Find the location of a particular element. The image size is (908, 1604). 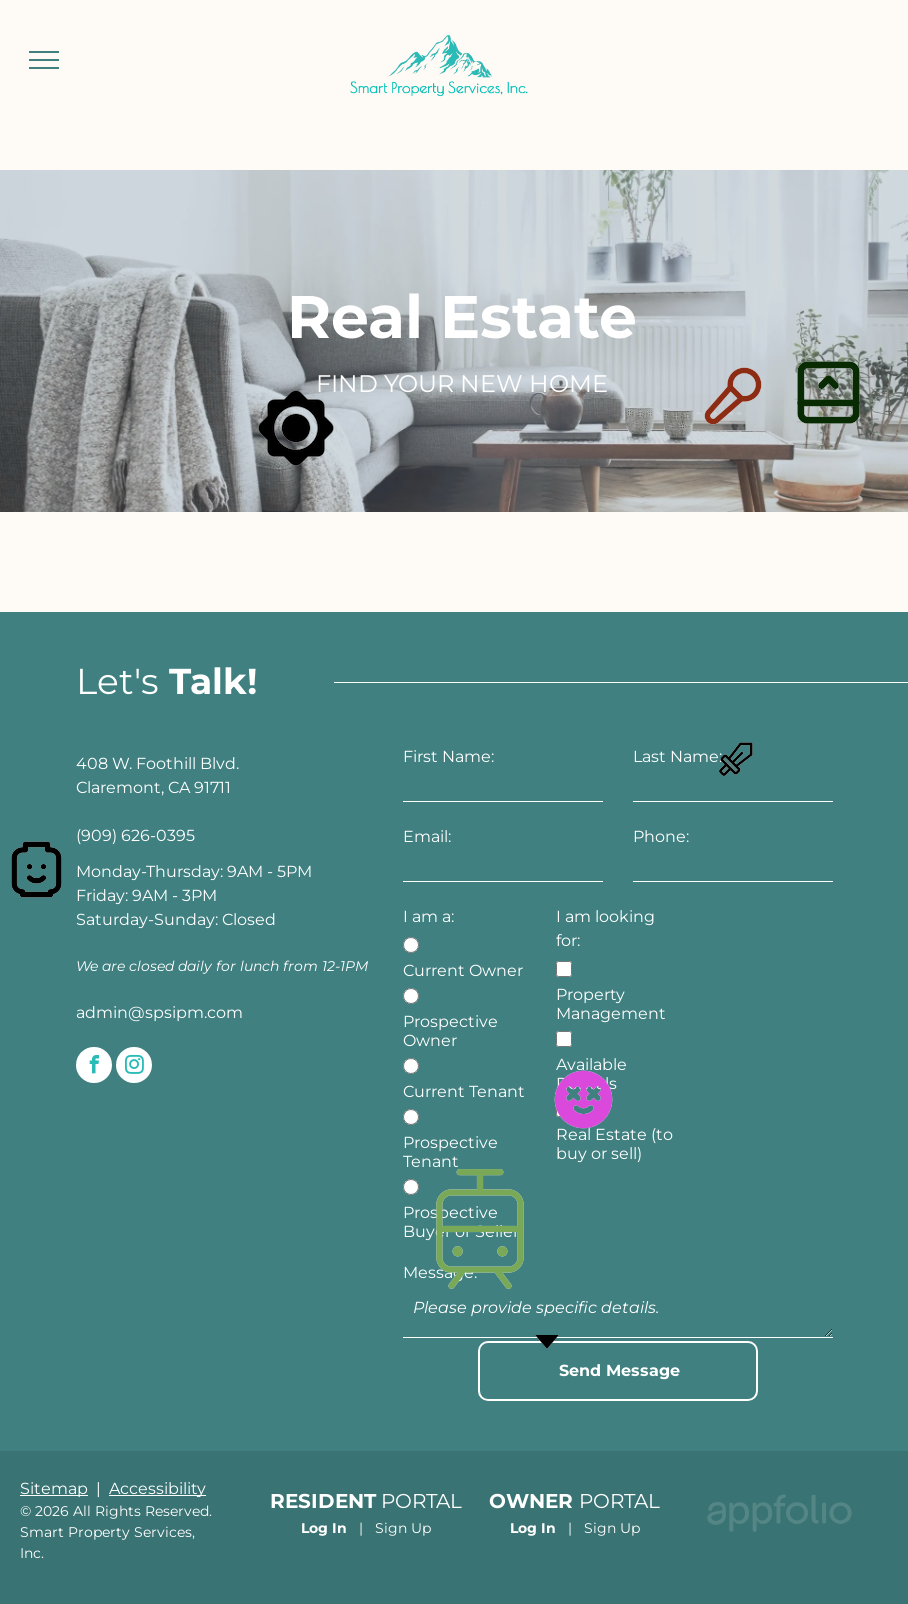

tap to start voice recording is located at coordinates (733, 396).